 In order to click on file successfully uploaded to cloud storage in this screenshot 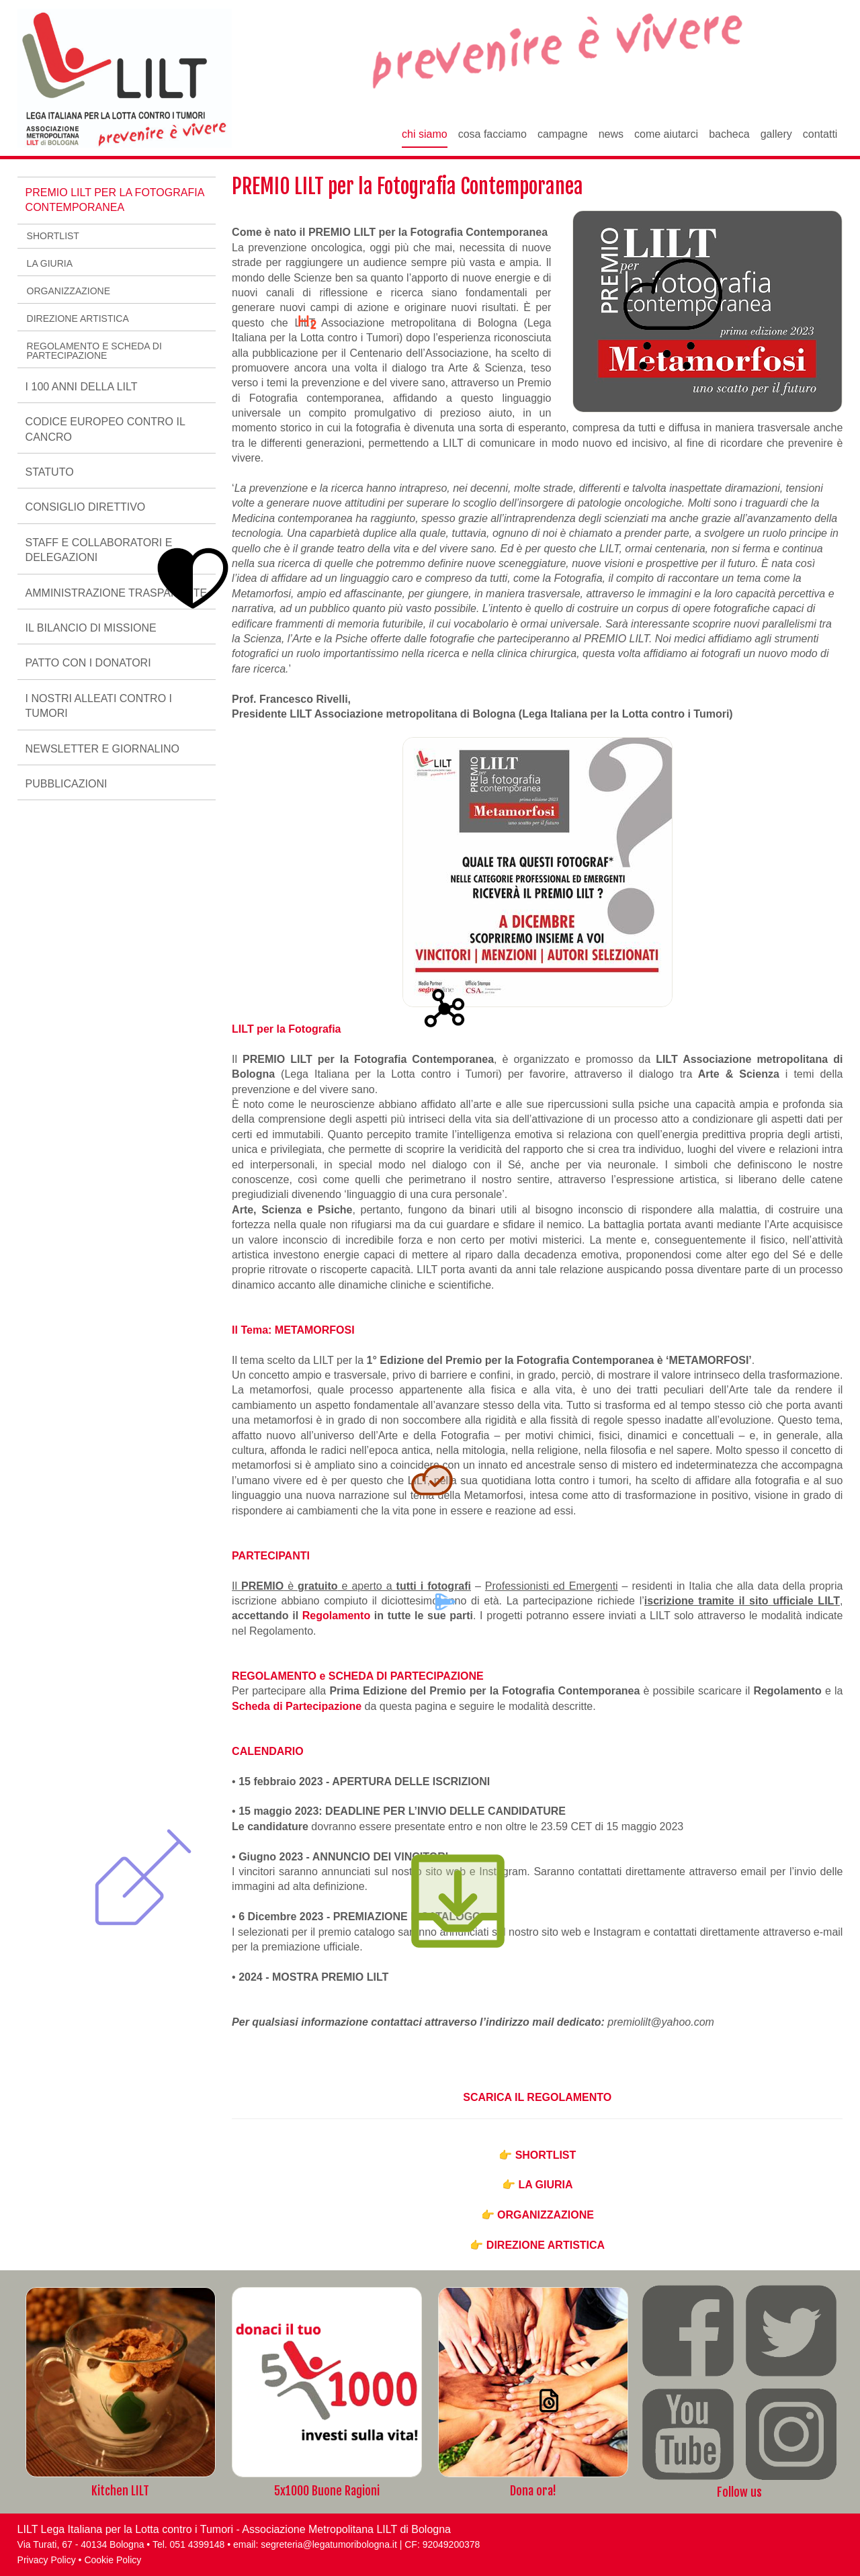, I will do `click(432, 1480)`.